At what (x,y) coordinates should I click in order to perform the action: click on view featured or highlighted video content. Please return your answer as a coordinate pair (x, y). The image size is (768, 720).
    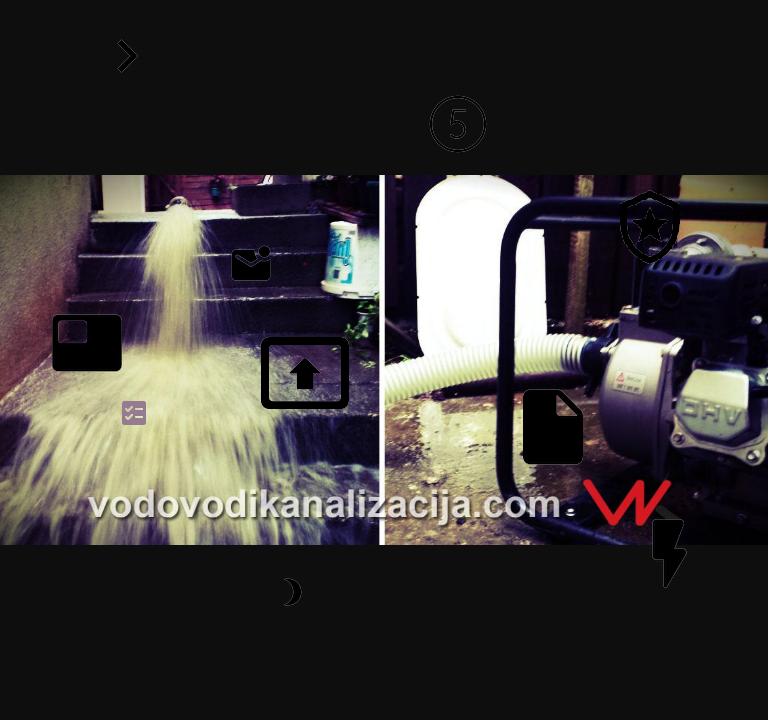
    Looking at the image, I should click on (87, 343).